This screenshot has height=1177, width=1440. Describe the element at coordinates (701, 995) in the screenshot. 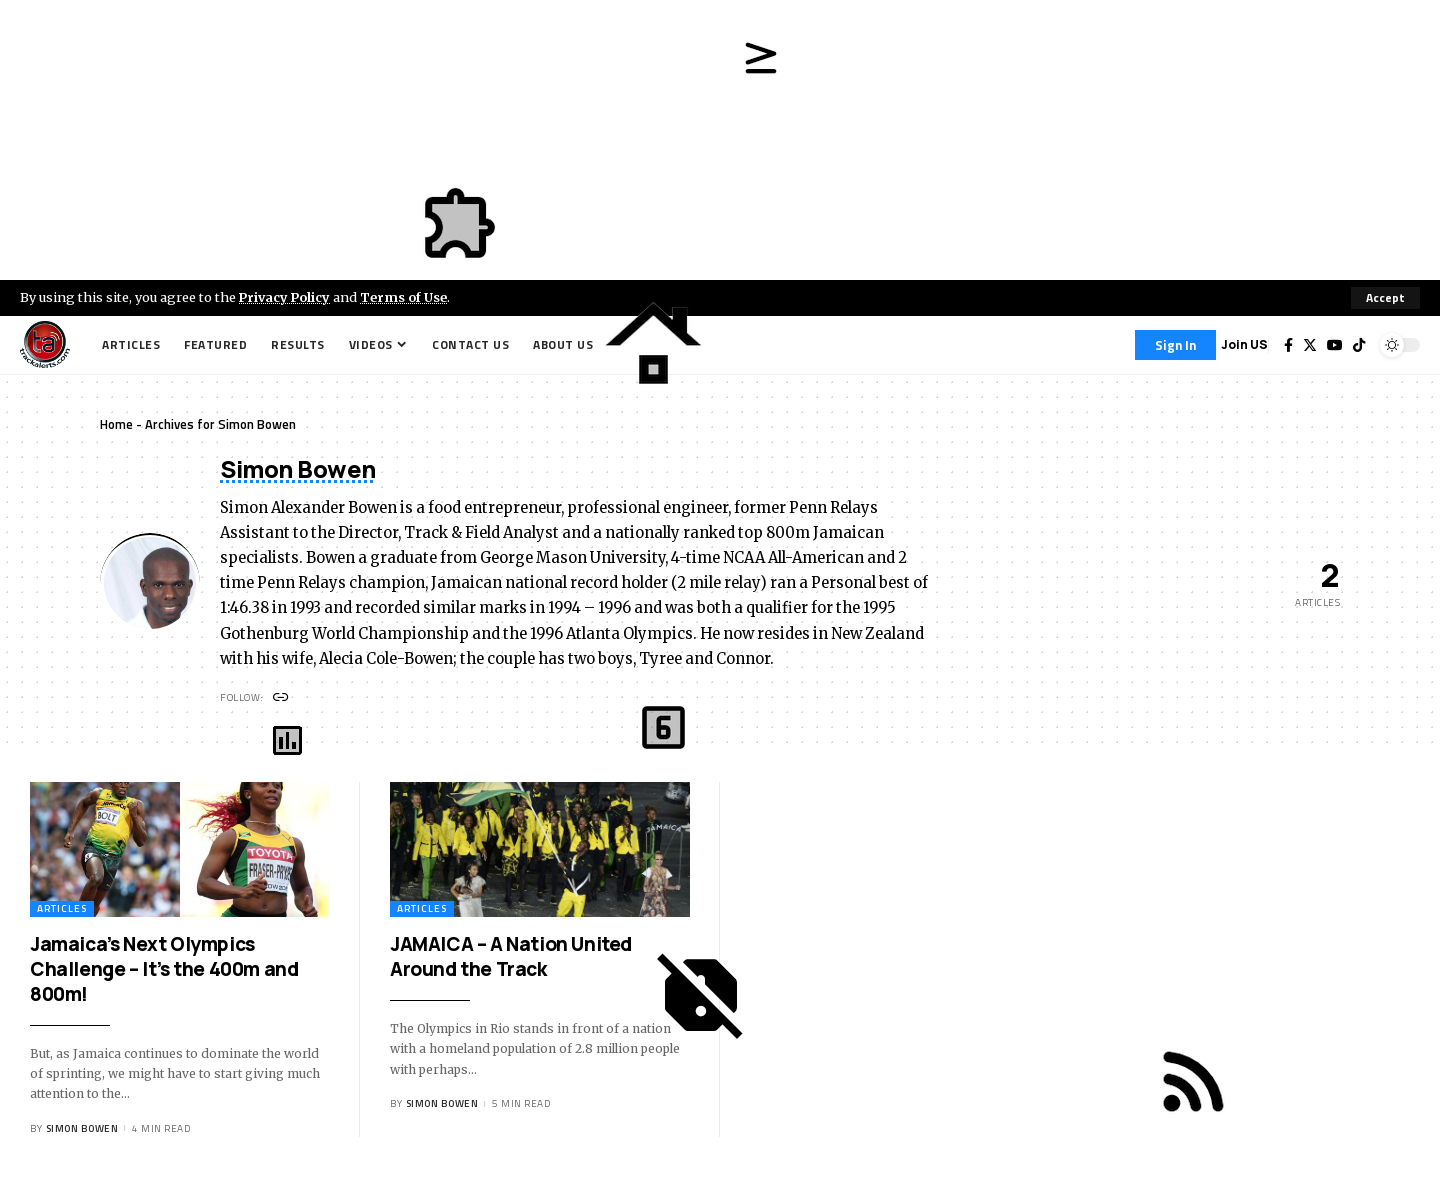

I see `disable or turn off reporting` at that location.